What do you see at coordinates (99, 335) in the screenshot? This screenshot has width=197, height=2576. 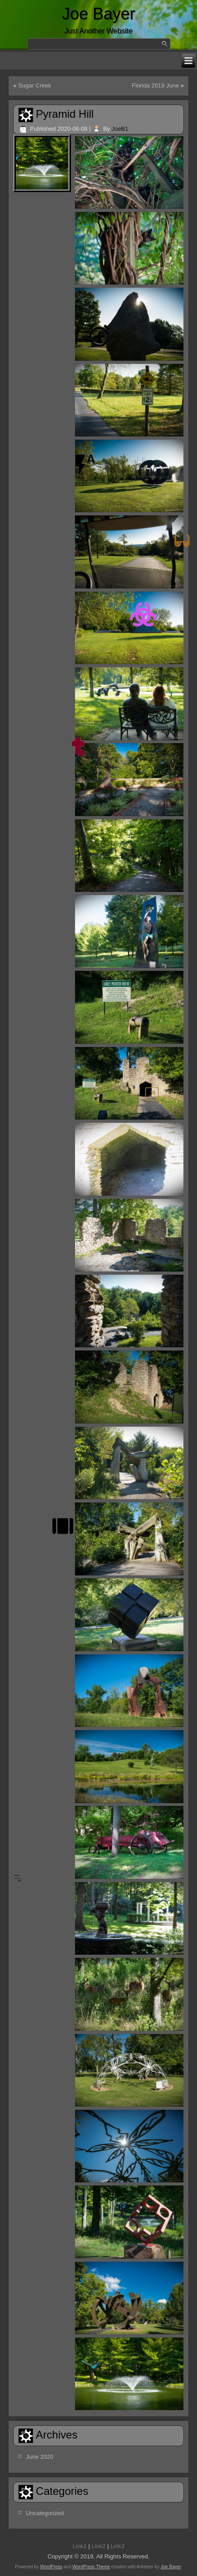 I see `add a new alarm` at bounding box center [99, 335].